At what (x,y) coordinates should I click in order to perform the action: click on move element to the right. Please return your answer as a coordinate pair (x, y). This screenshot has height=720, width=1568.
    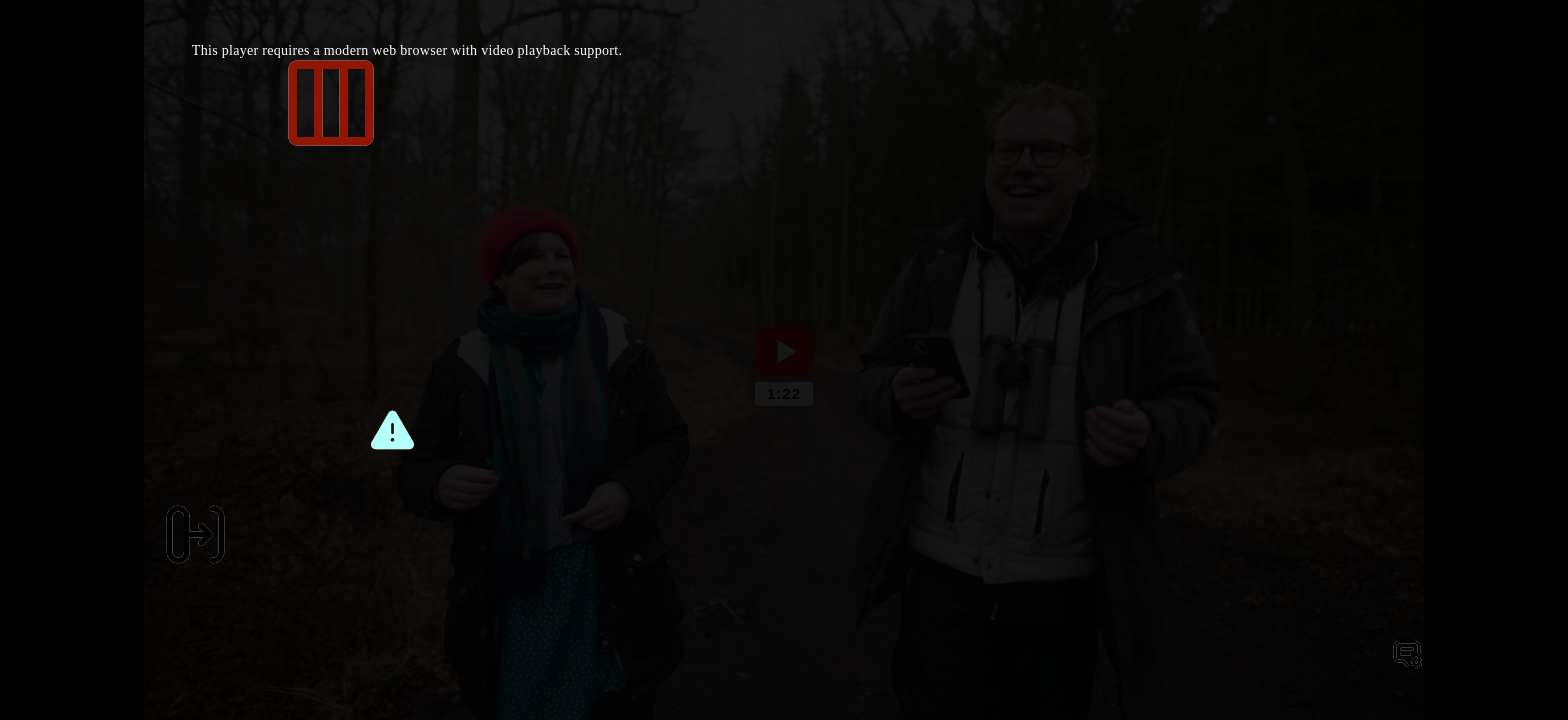
    Looking at the image, I should click on (195, 534).